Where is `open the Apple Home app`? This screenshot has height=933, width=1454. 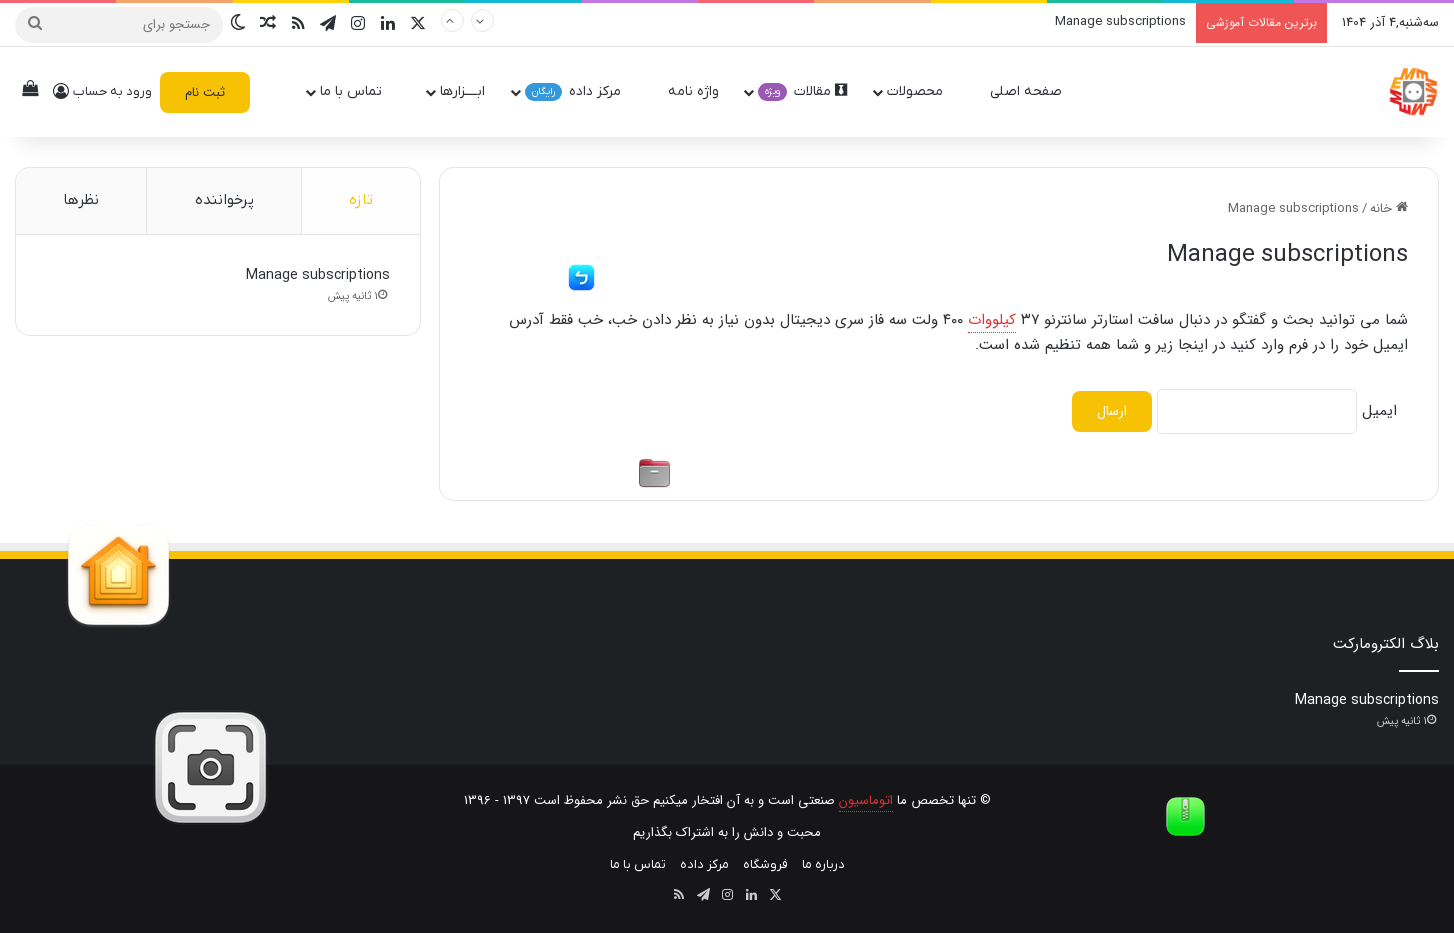
open the Apple Home app is located at coordinates (118, 574).